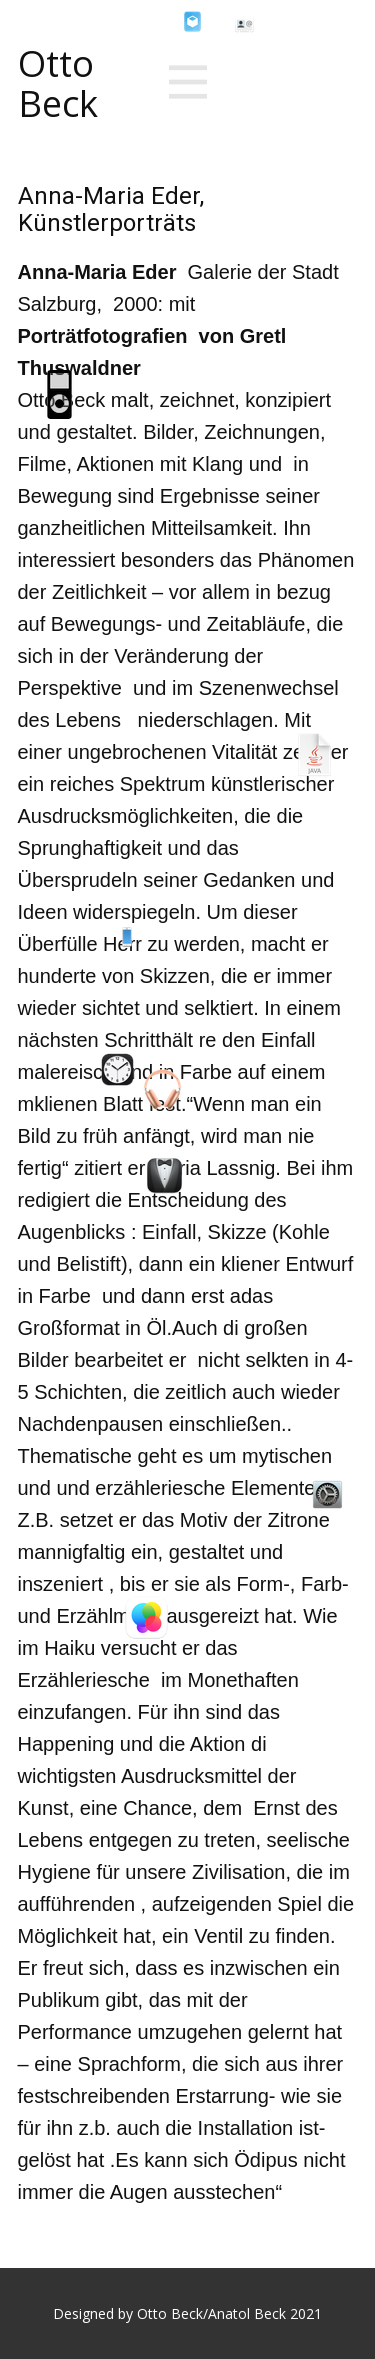  Describe the element at coordinates (162, 1089) in the screenshot. I see `airpods max headphones in orange color variant` at that location.